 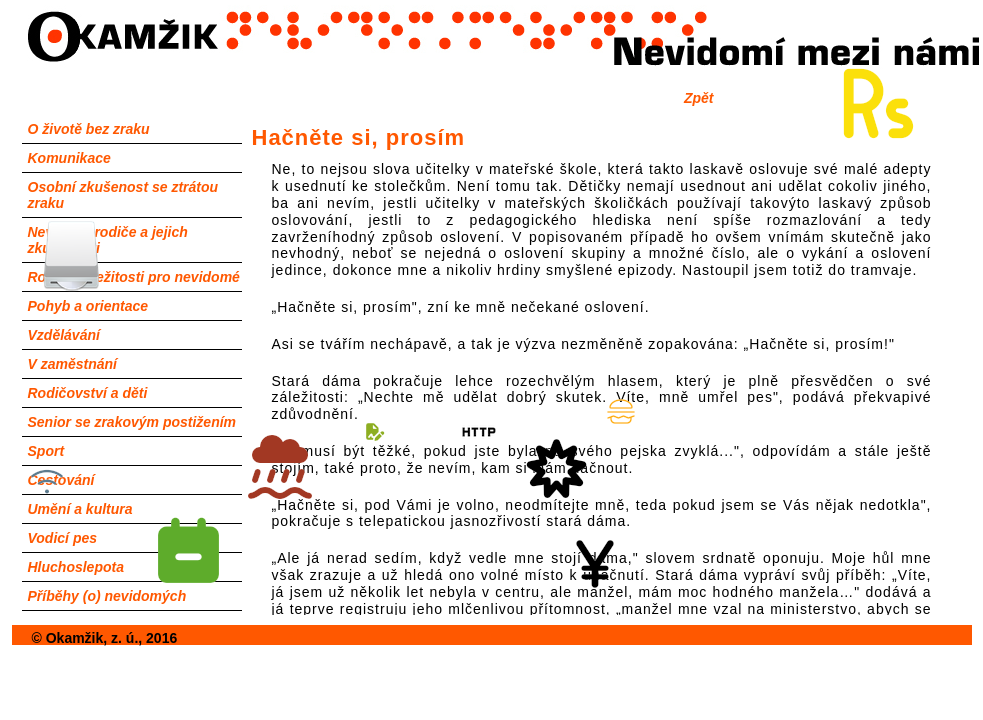 What do you see at coordinates (374, 431) in the screenshot?
I see `sign a document` at bounding box center [374, 431].